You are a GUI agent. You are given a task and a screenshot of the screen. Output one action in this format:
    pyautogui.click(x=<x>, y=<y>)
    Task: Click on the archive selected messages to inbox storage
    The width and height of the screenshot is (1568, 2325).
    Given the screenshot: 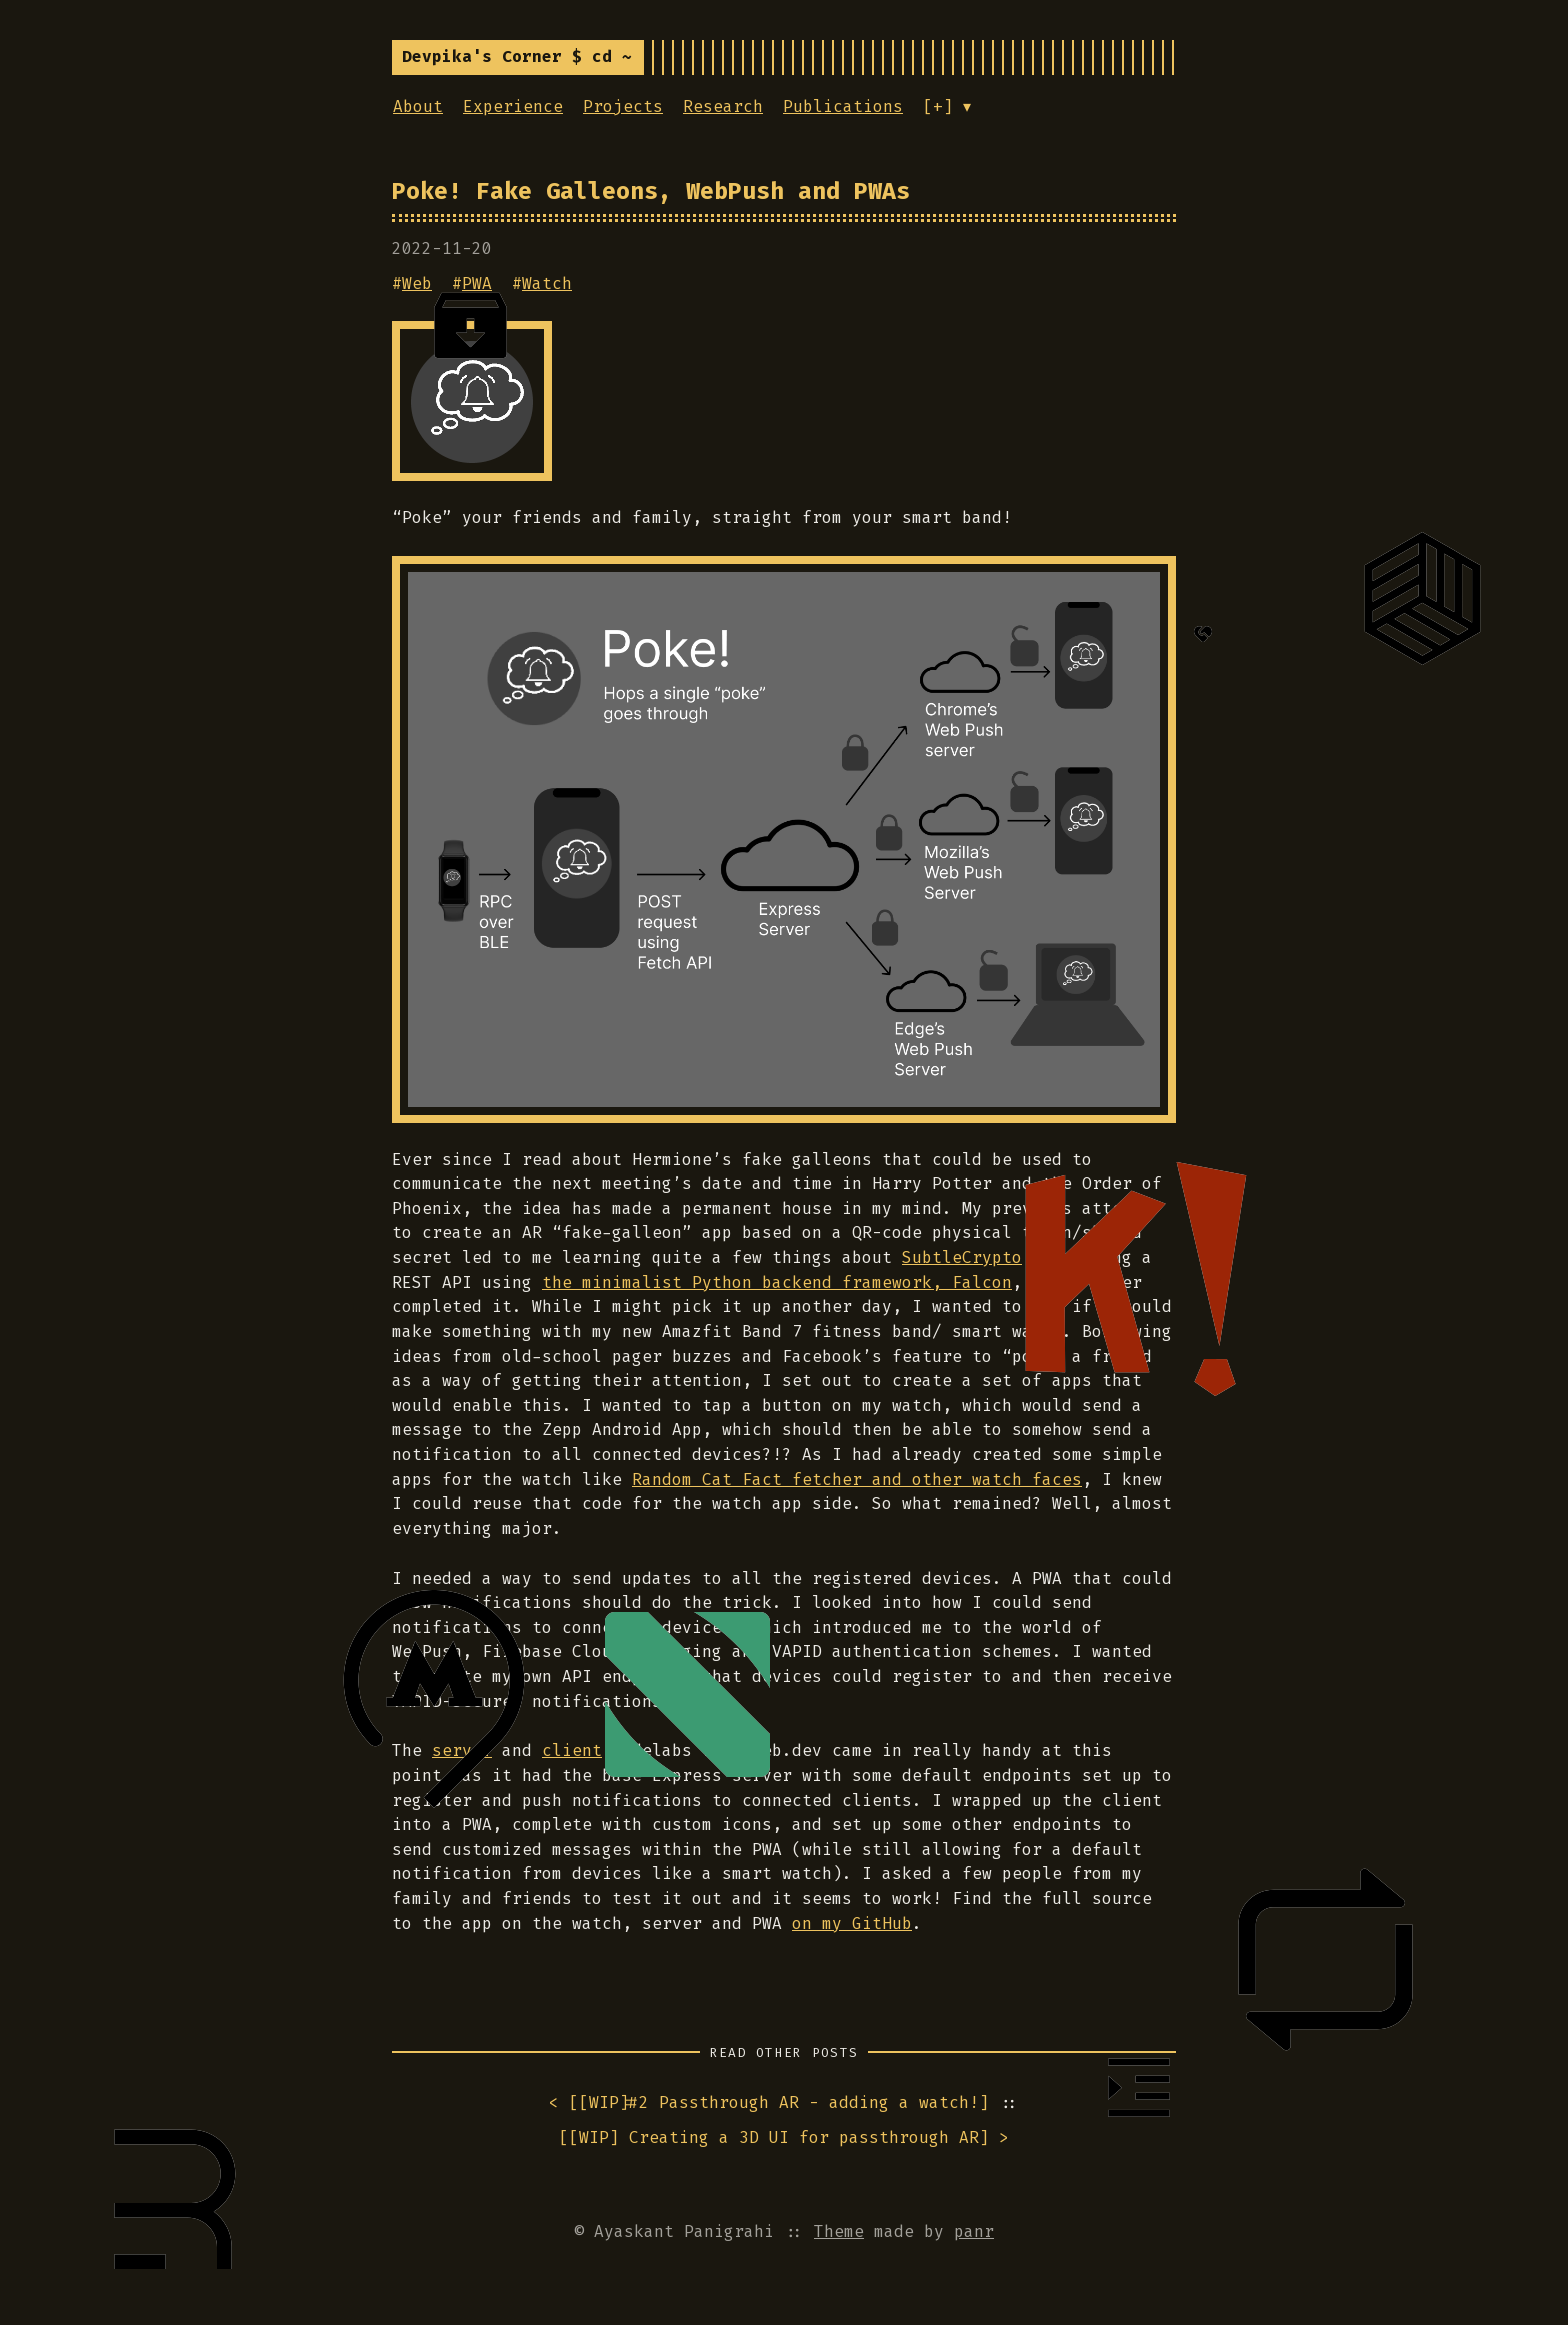 What is the action you would take?
    pyautogui.click(x=470, y=325)
    